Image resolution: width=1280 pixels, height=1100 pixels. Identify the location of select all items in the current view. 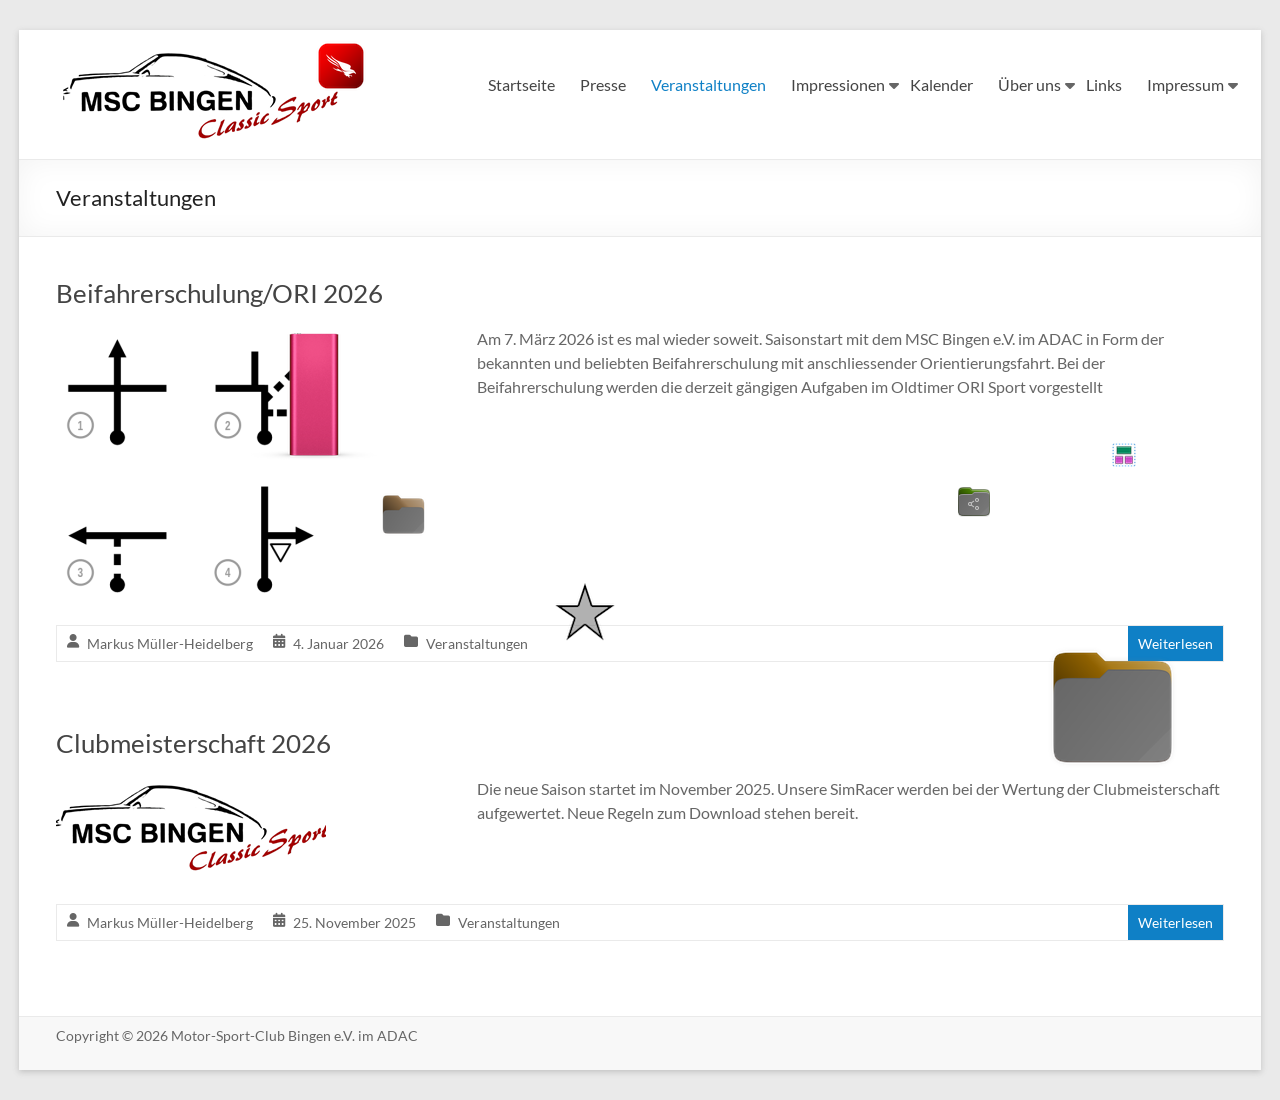
(1124, 455).